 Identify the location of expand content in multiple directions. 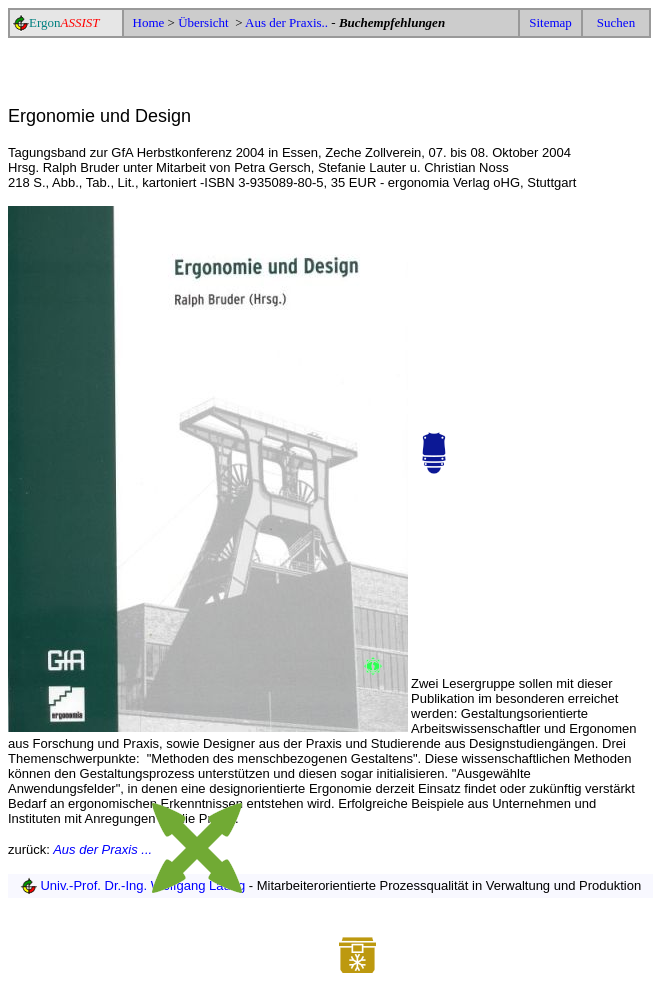
(197, 848).